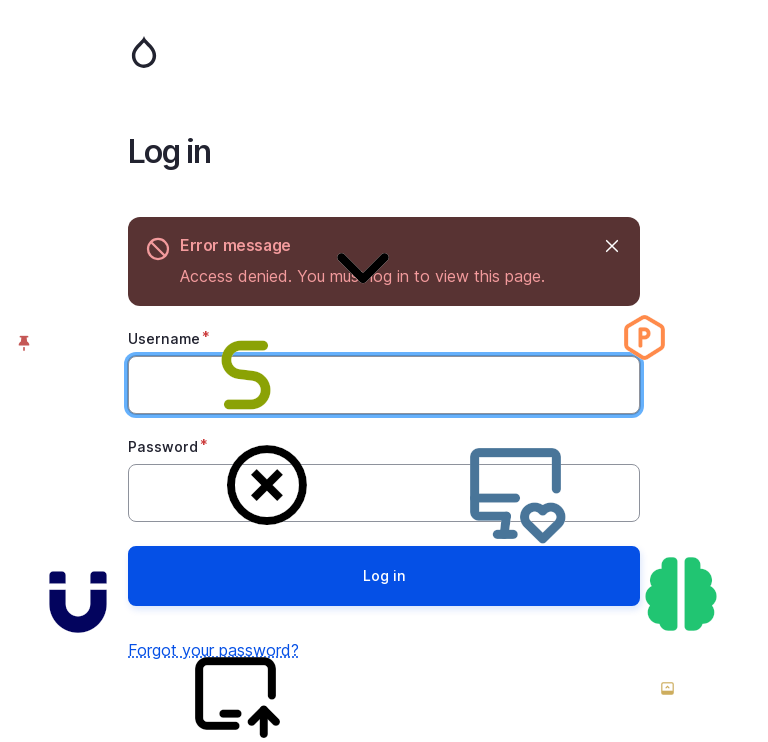  I want to click on pin an item to keep it visible, so click(24, 343).